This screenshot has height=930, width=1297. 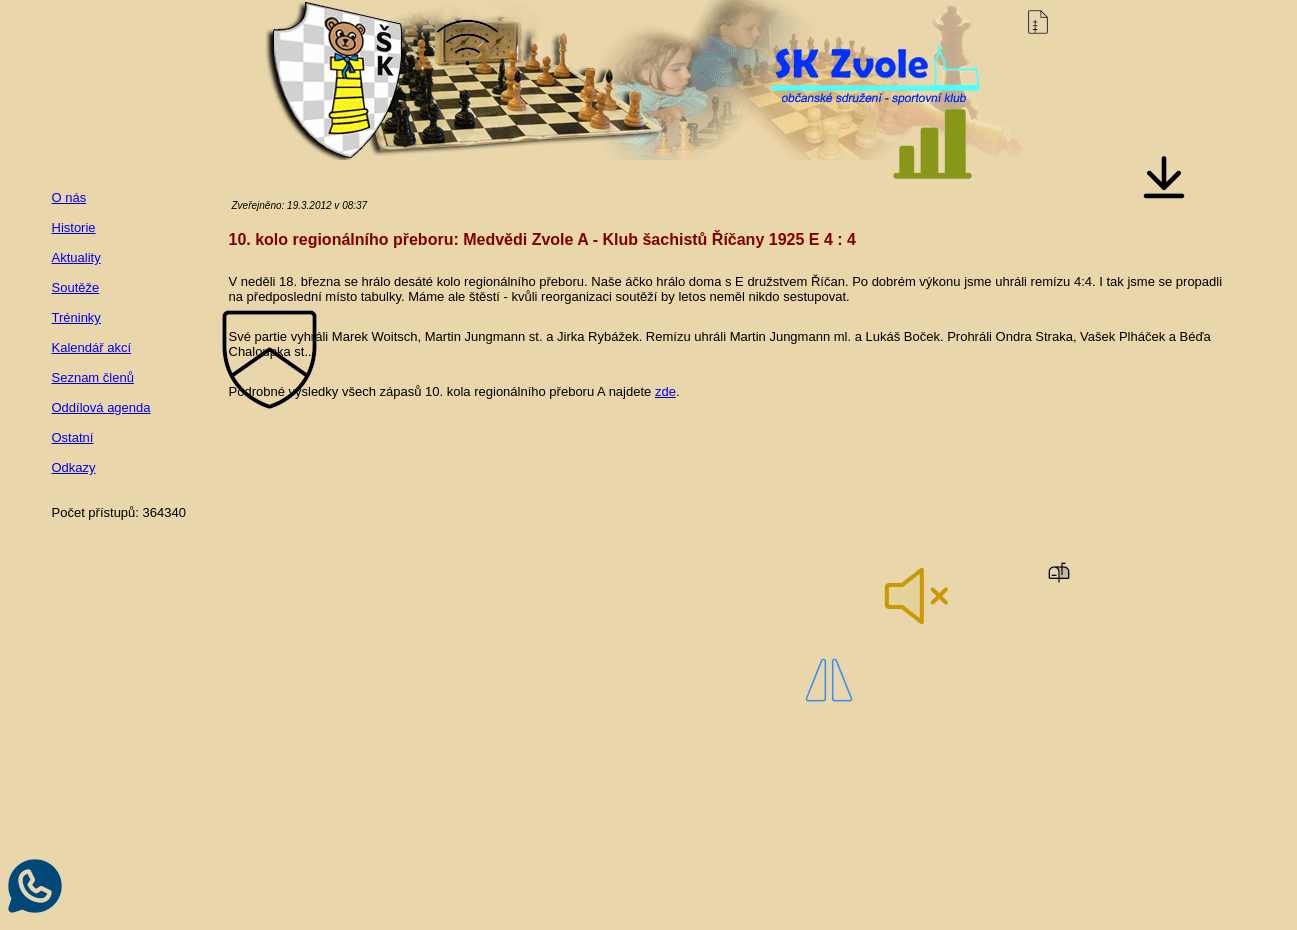 I want to click on access security or protection settings, so click(x=269, y=353).